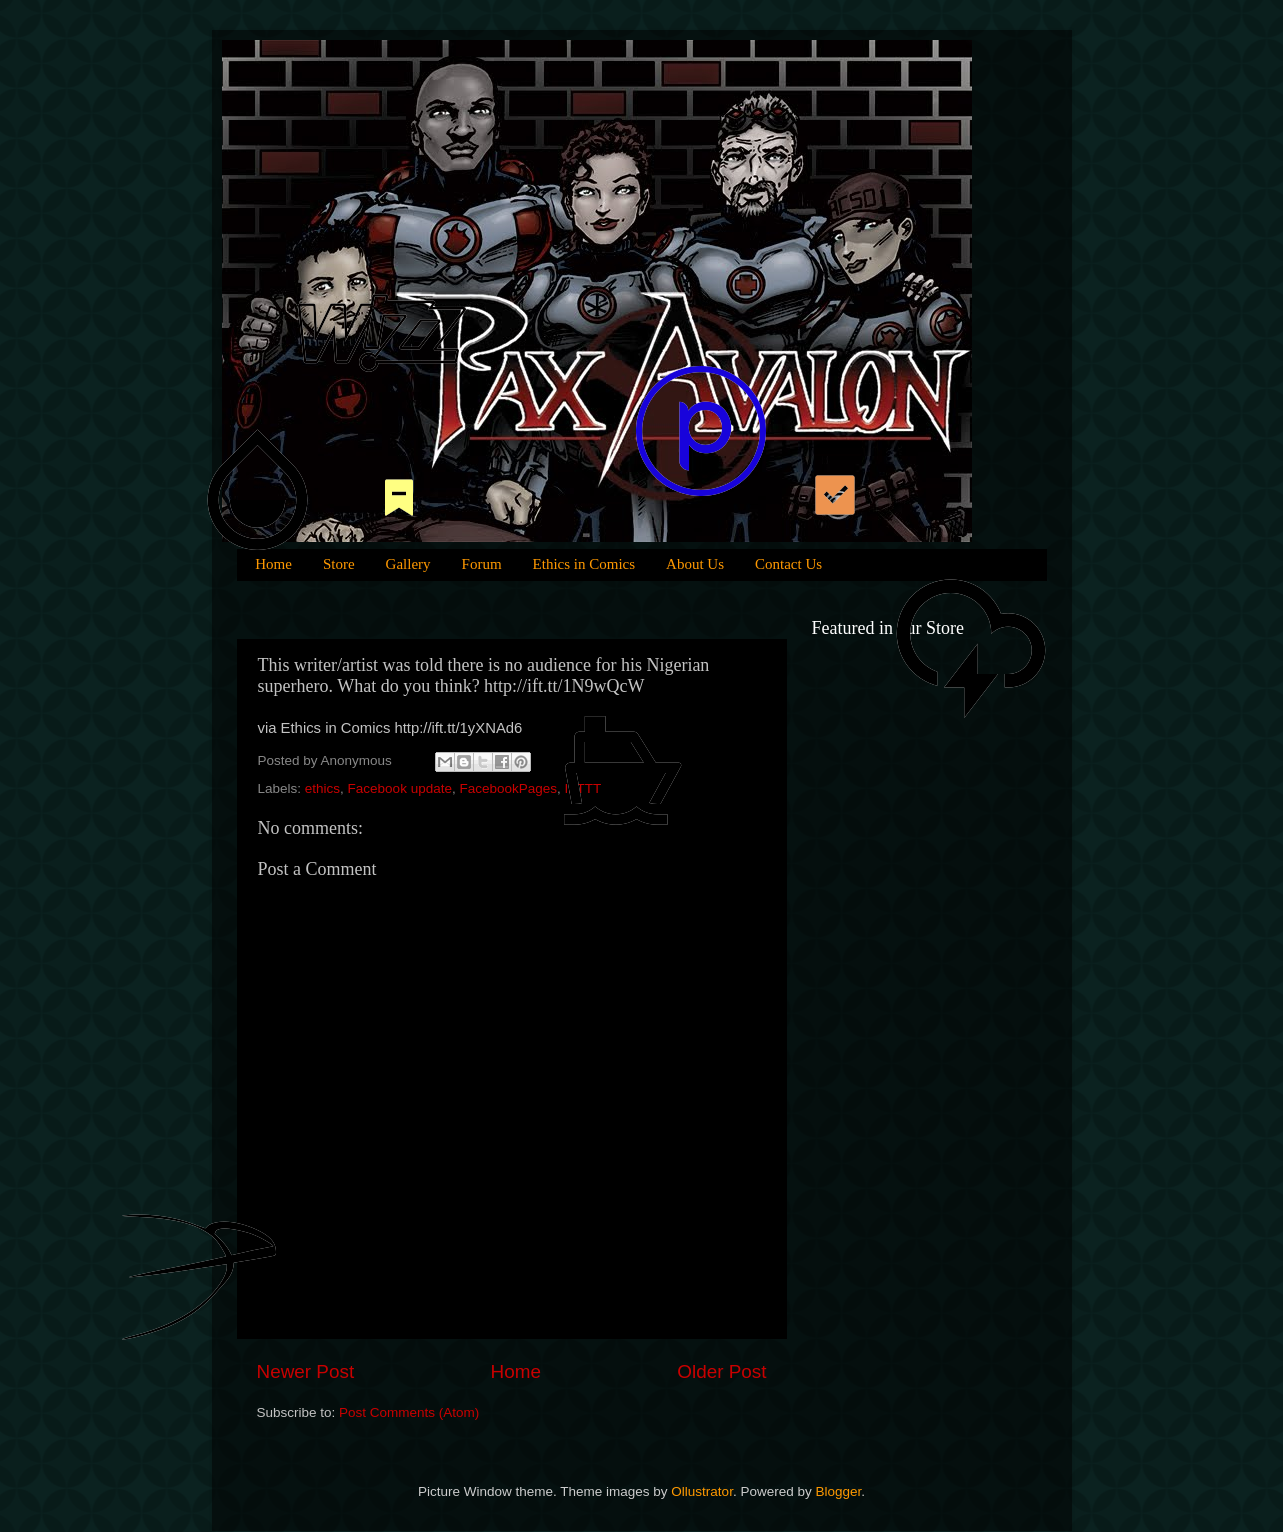 Image resolution: width=1283 pixels, height=1532 pixels. I want to click on planet logo, so click(701, 431).